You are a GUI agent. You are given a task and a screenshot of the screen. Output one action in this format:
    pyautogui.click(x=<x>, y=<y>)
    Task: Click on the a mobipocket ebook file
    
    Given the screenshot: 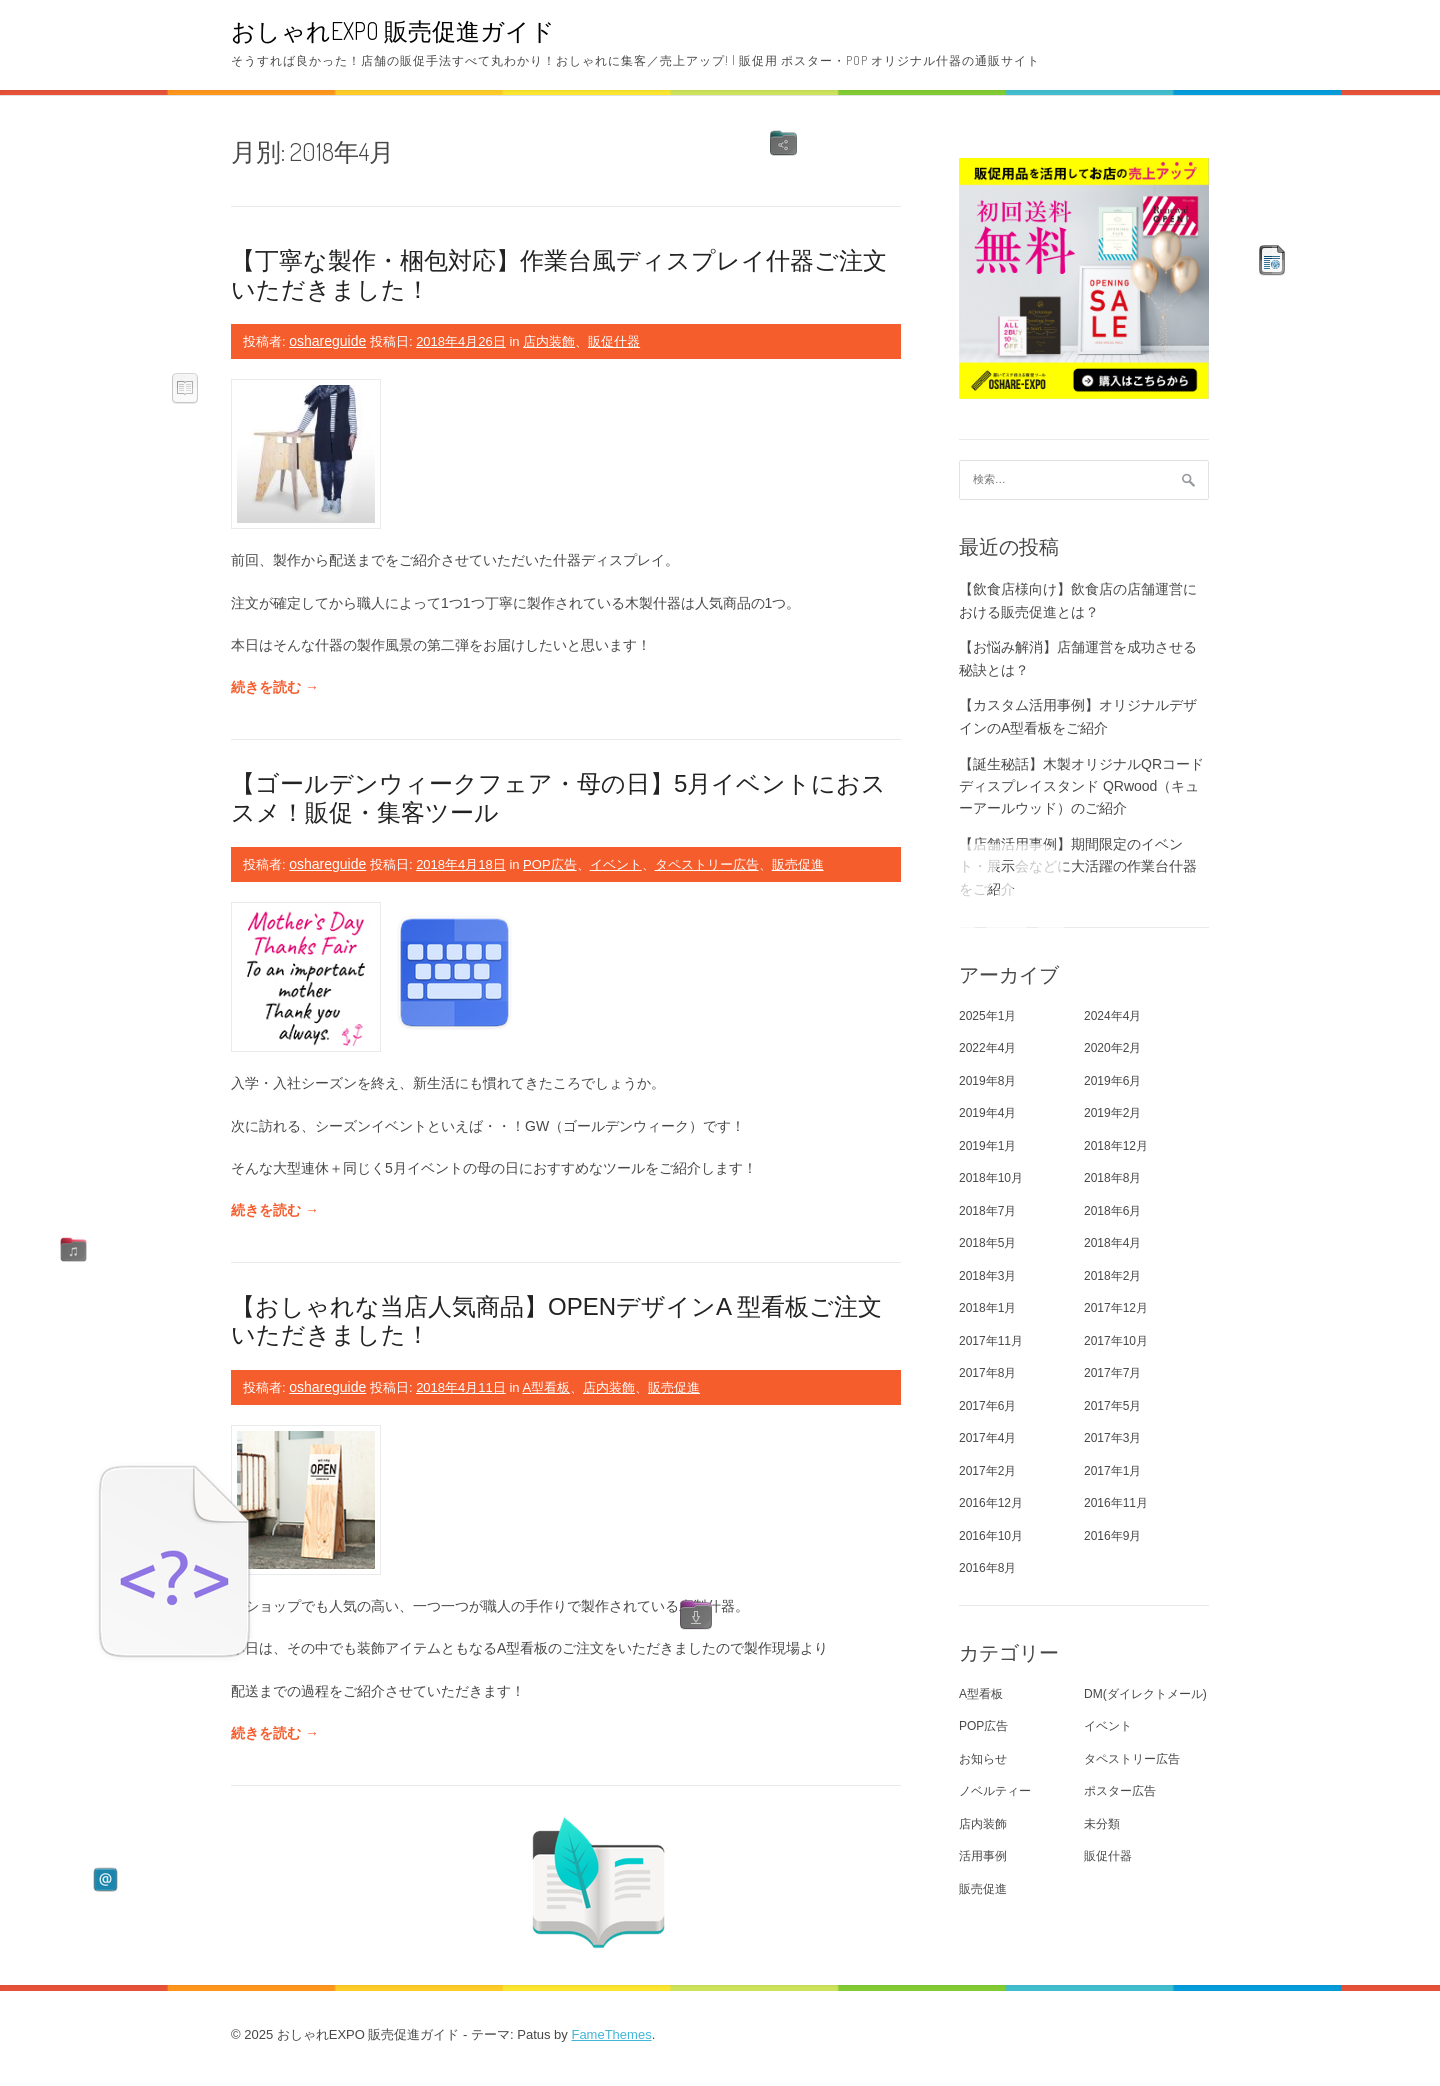 What is the action you would take?
    pyautogui.click(x=185, y=388)
    